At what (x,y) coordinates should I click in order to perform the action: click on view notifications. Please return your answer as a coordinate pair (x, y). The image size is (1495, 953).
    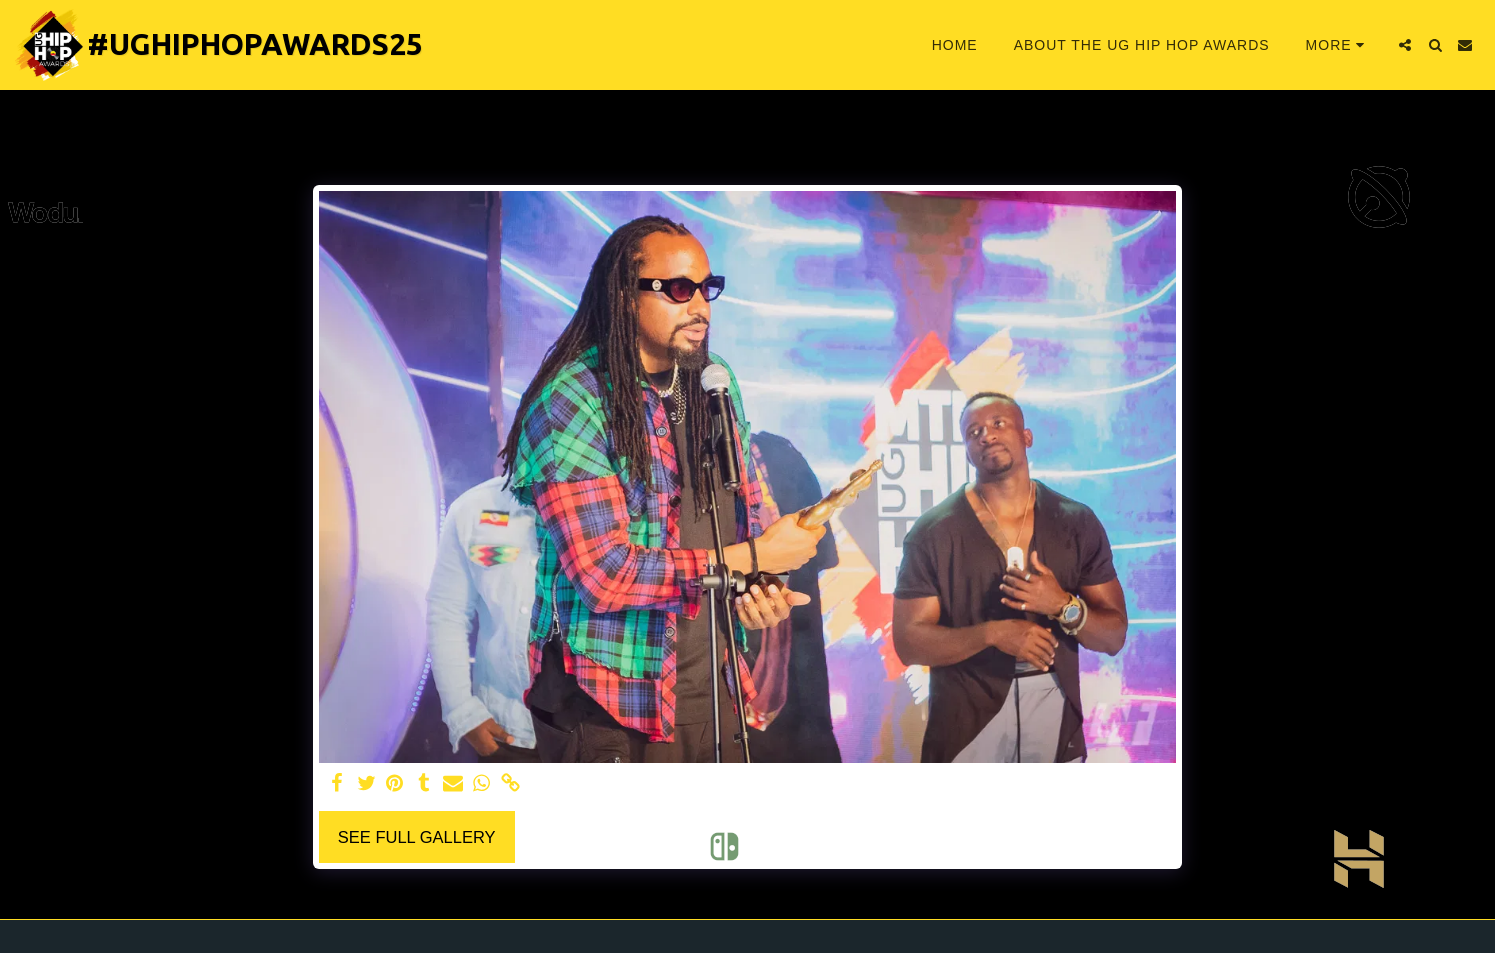
    Looking at the image, I should click on (1379, 197).